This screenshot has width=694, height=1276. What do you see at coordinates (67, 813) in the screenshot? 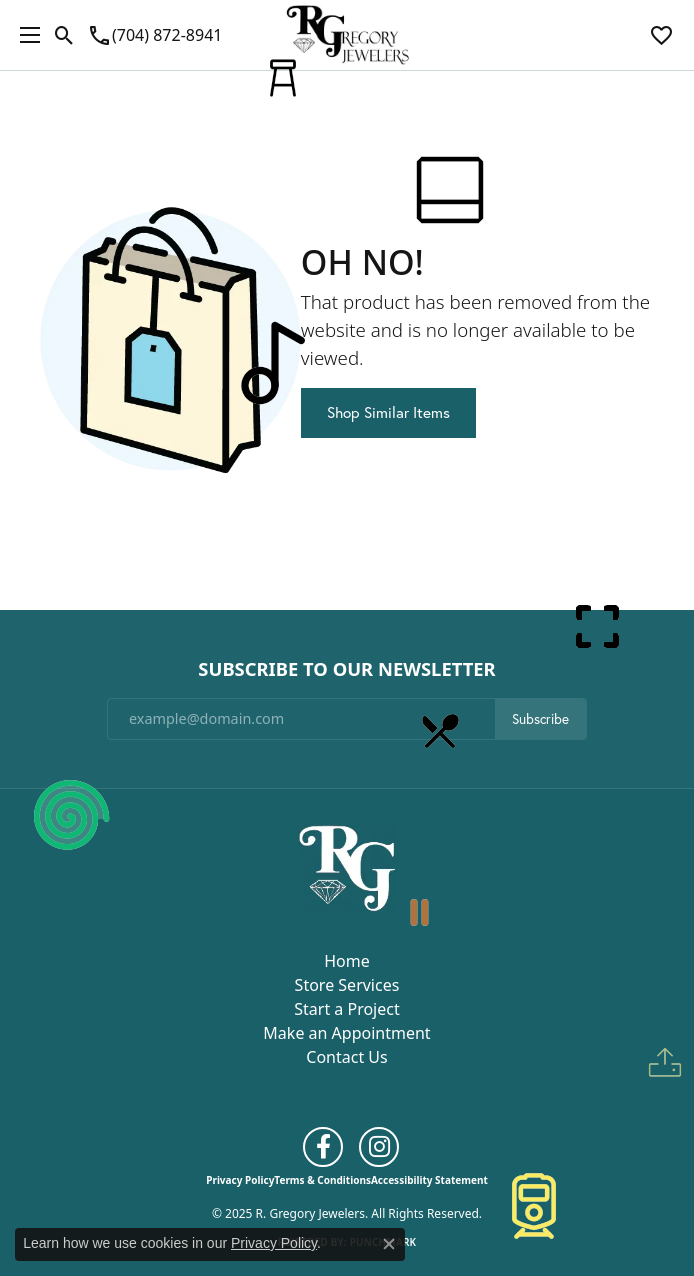
I see `indicates loading or processing in progress` at bounding box center [67, 813].